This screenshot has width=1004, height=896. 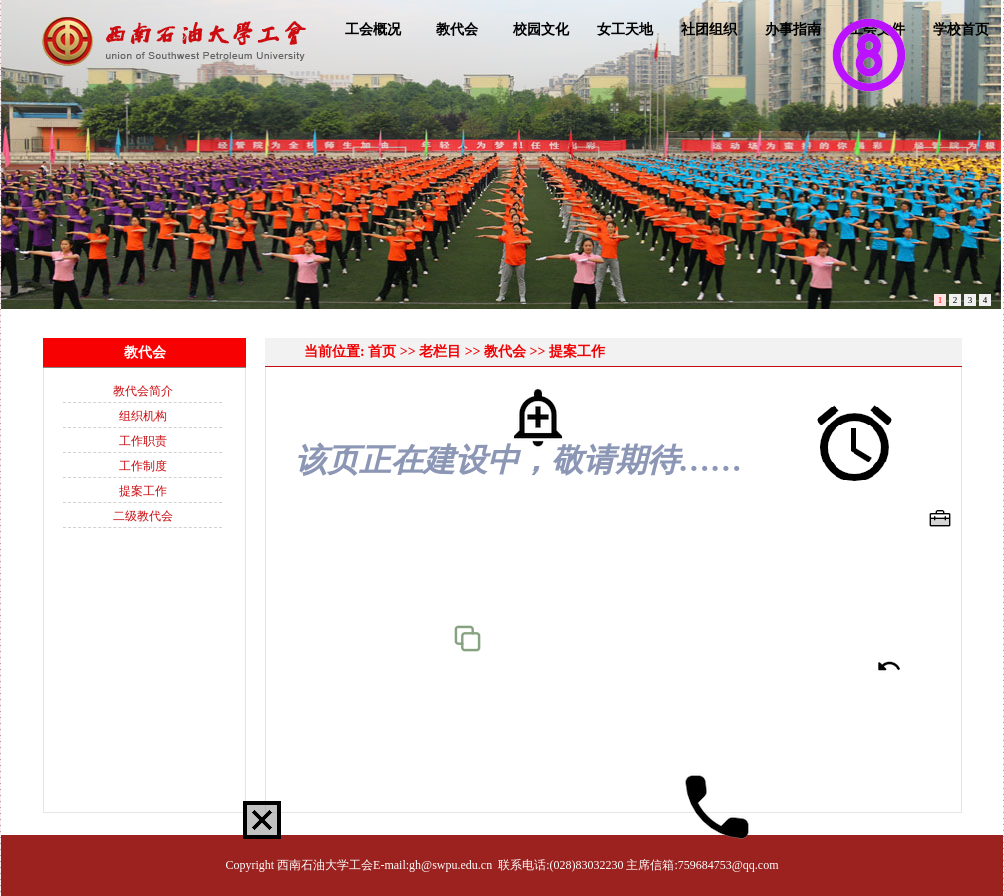 I want to click on access tools and settings, so click(x=940, y=519).